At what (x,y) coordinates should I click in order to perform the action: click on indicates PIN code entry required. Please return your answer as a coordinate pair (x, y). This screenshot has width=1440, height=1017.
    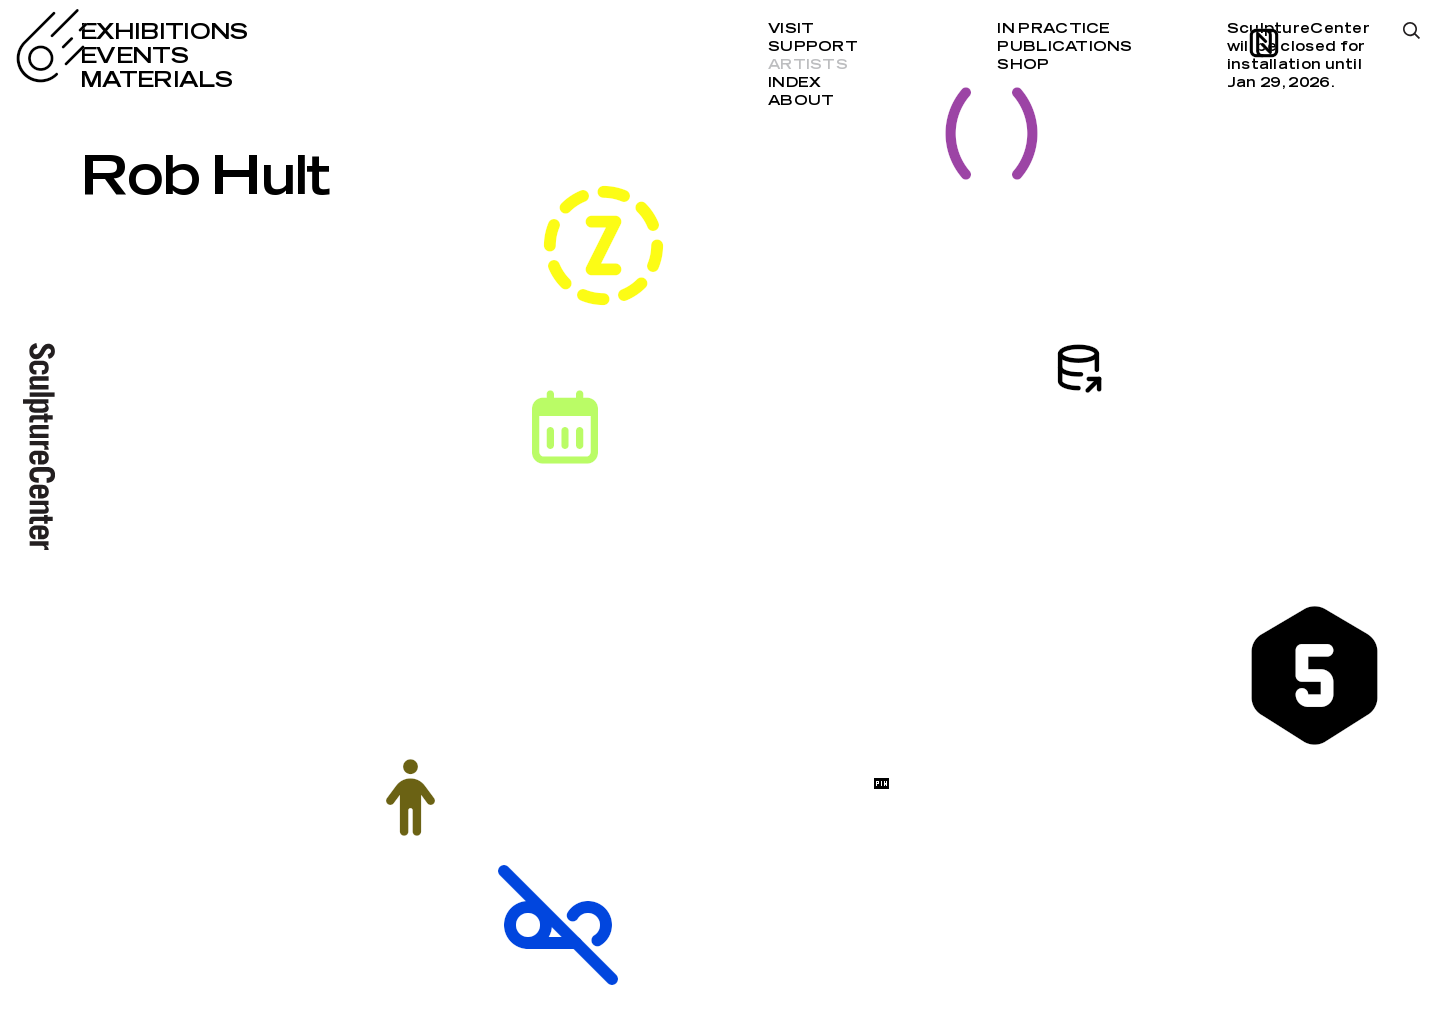
    Looking at the image, I should click on (881, 783).